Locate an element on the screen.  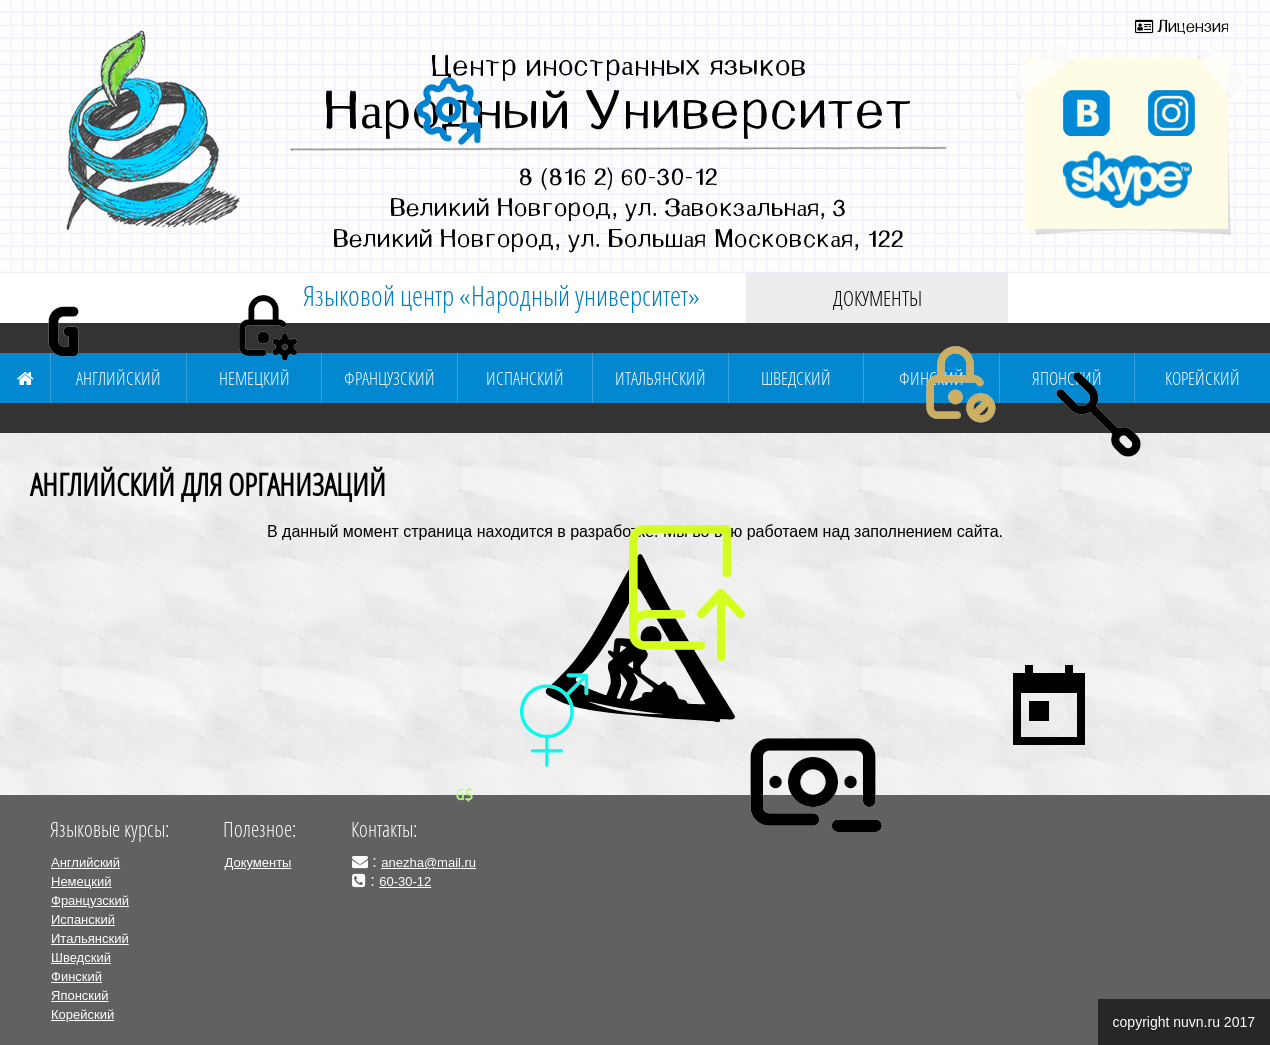
view today's date or events is located at coordinates (1049, 709).